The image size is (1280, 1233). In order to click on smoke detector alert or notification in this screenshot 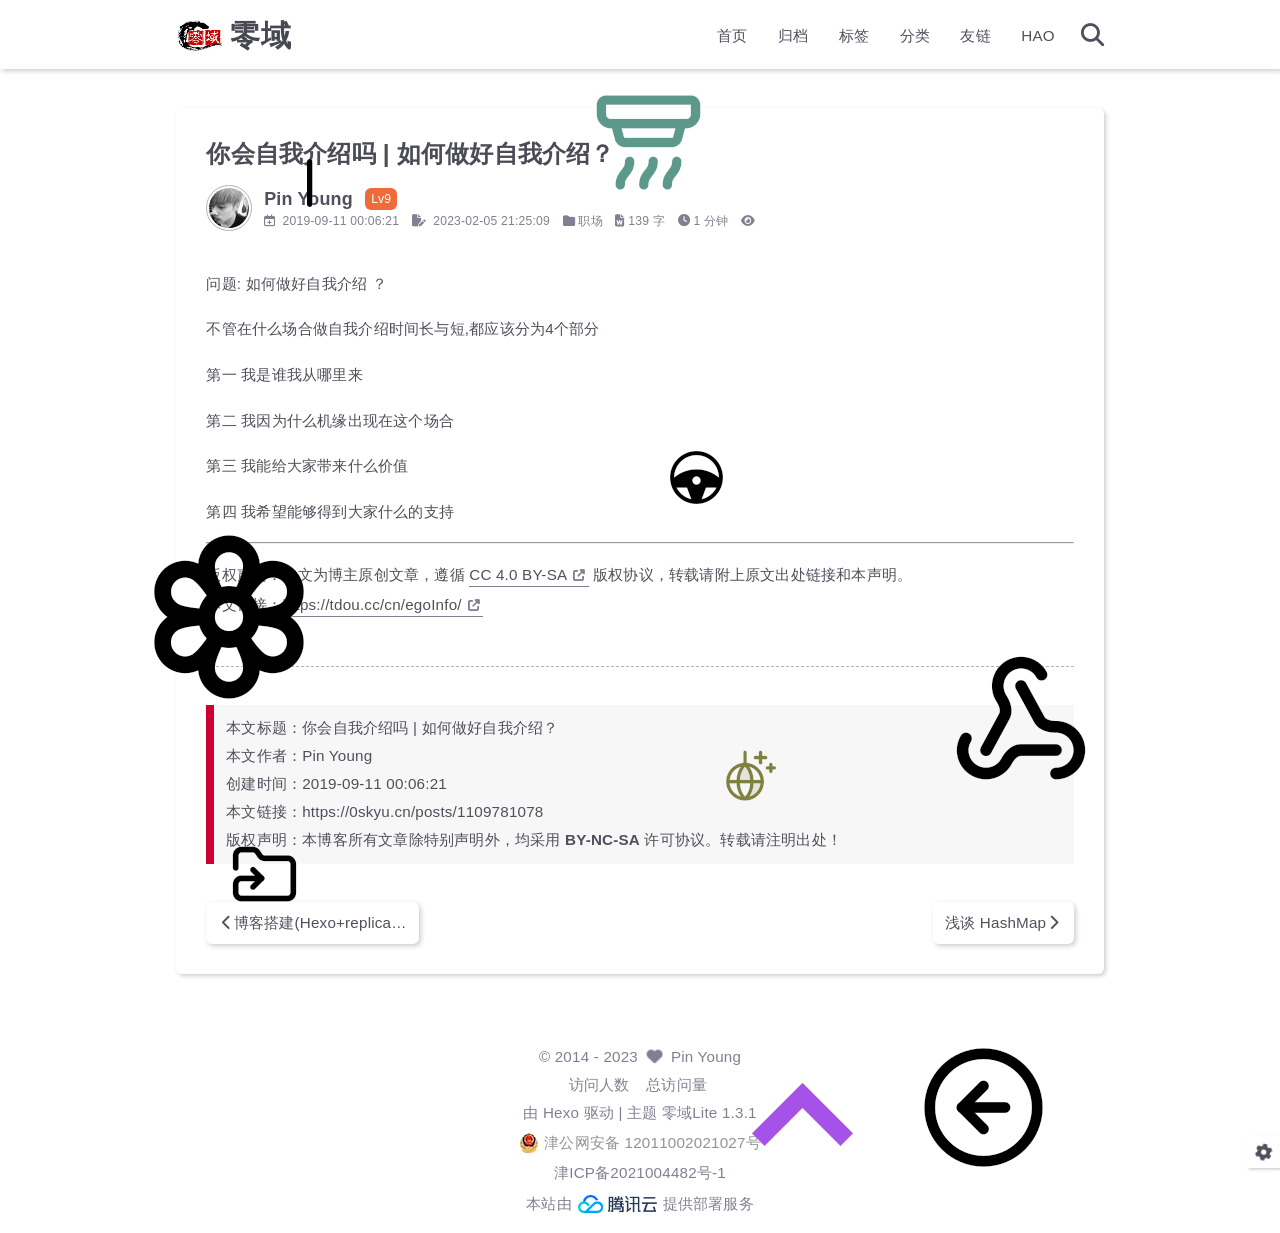, I will do `click(648, 142)`.